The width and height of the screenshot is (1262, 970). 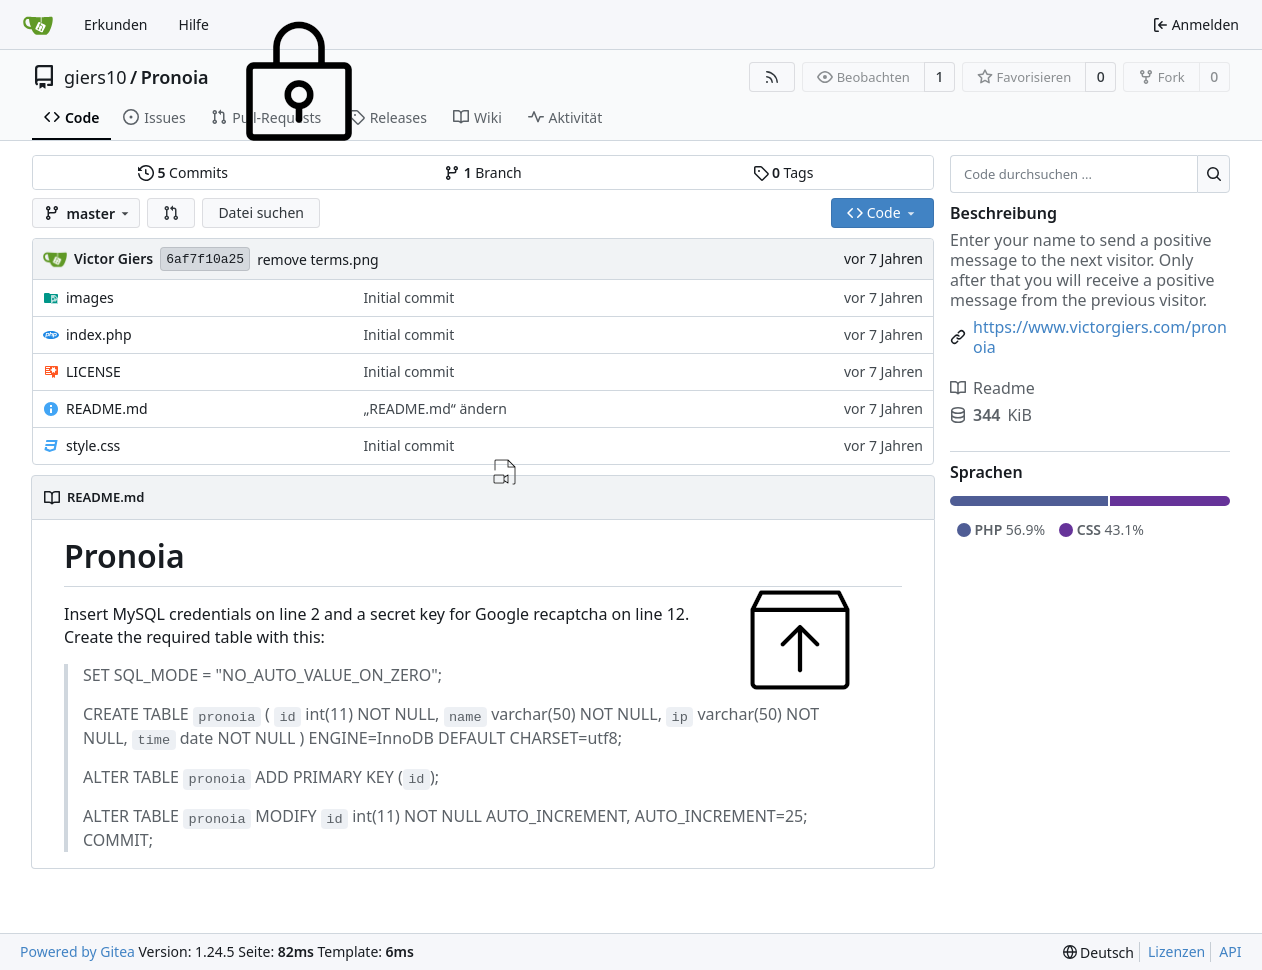 I want to click on upload files to storage, so click(x=800, y=640).